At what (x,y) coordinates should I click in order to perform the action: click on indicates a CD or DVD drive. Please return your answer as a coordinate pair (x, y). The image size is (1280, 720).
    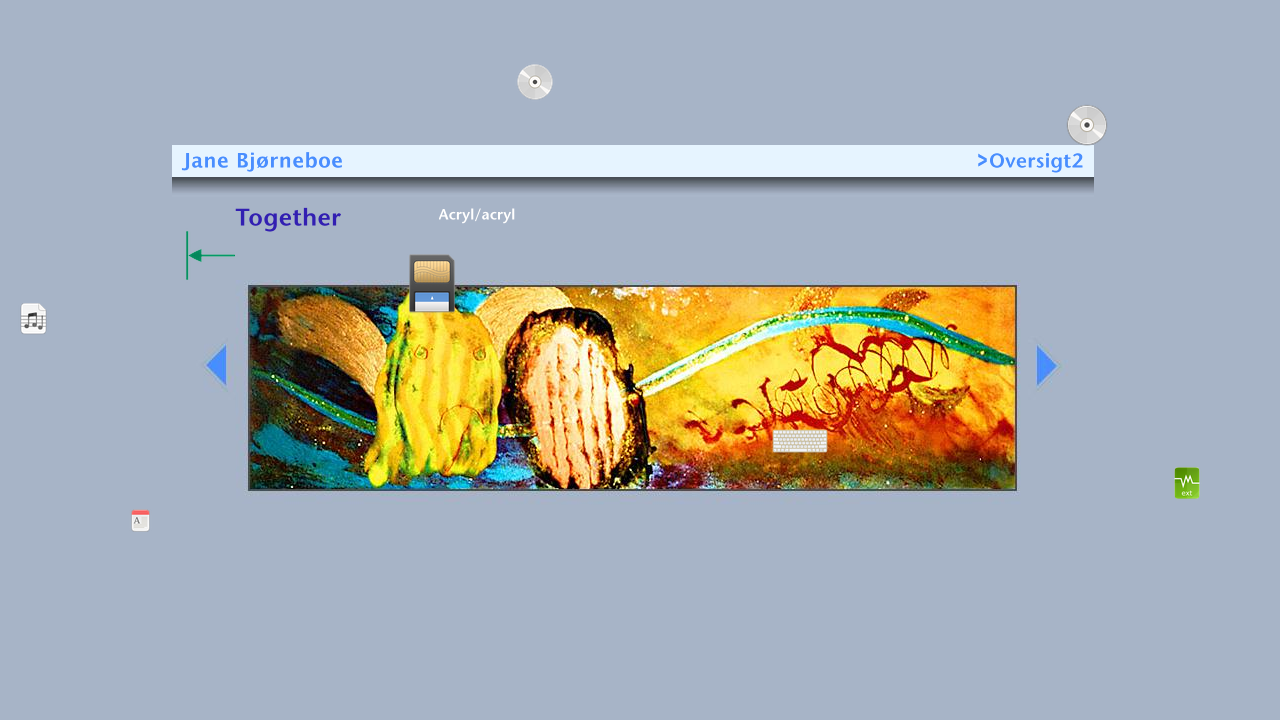
    Looking at the image, I should click on (535, 82).